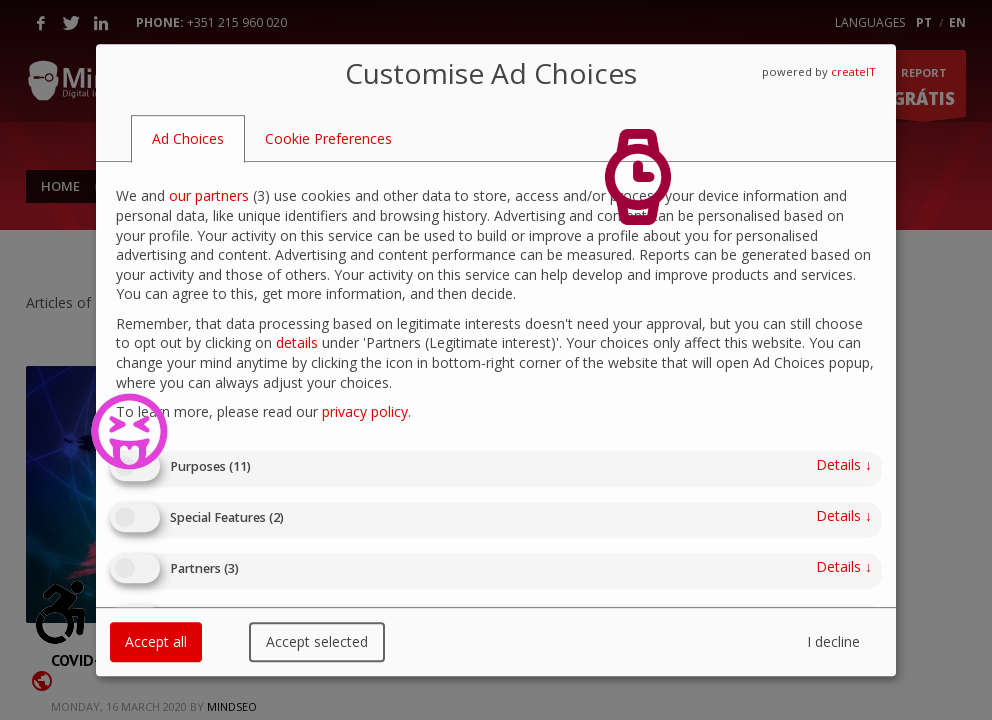 The width and height of the screenshot is (992, 720). What do you see at coordinates (60, 612) in the screenshot?
I see `indicates wheelchair accessibility` at bounding box center [60, 612].